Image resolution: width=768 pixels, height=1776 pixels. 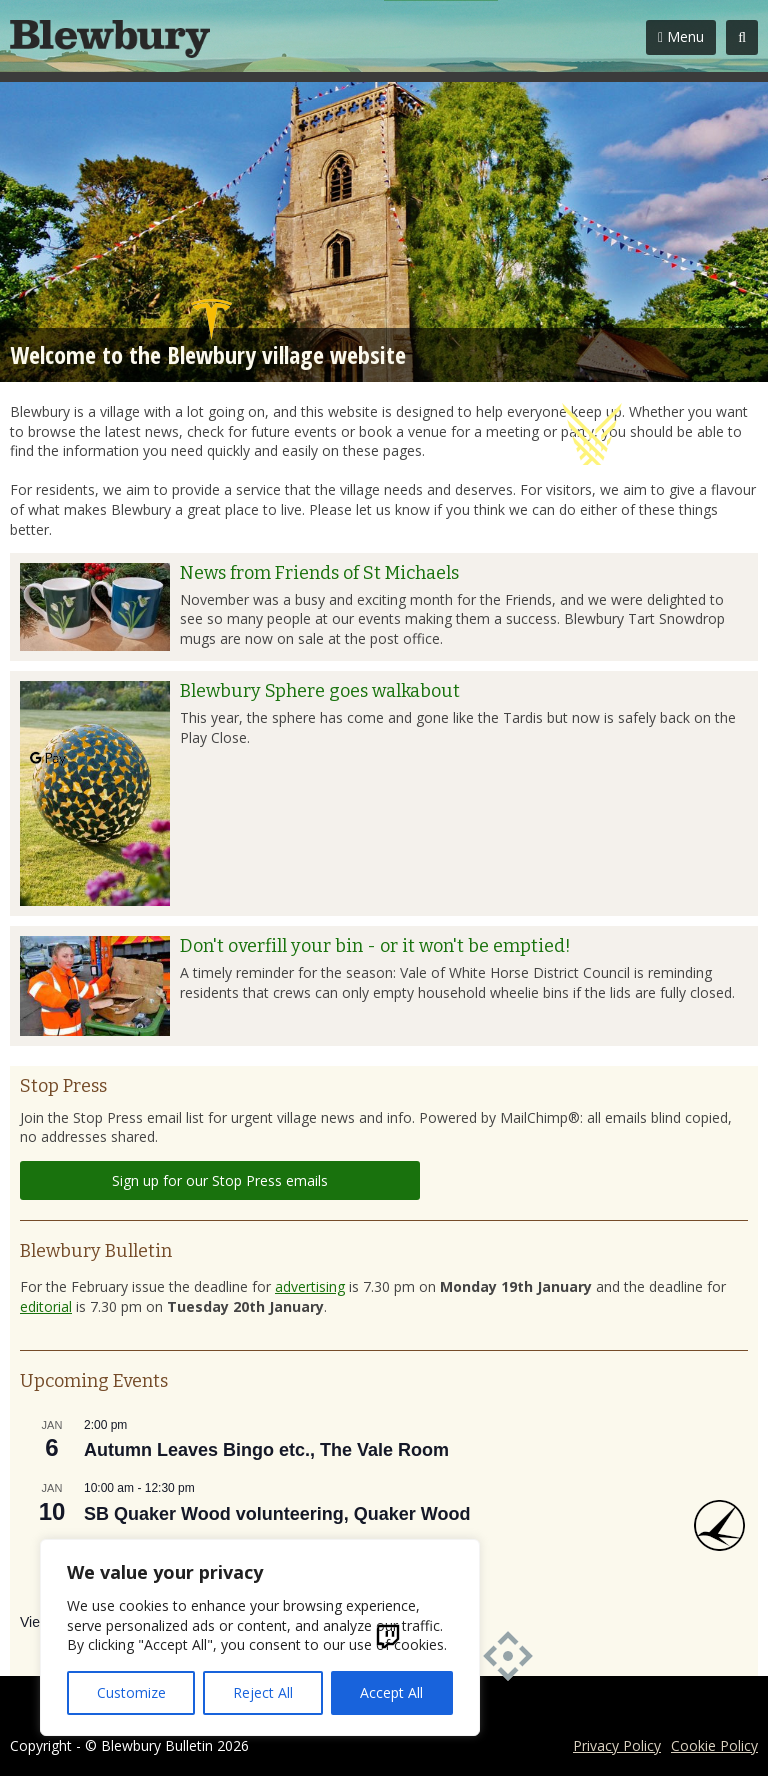 What do you see at coordinates (508, 1656) in the screenshot?
I see `drag to reposition this element` at bounding box center [508, 1656].